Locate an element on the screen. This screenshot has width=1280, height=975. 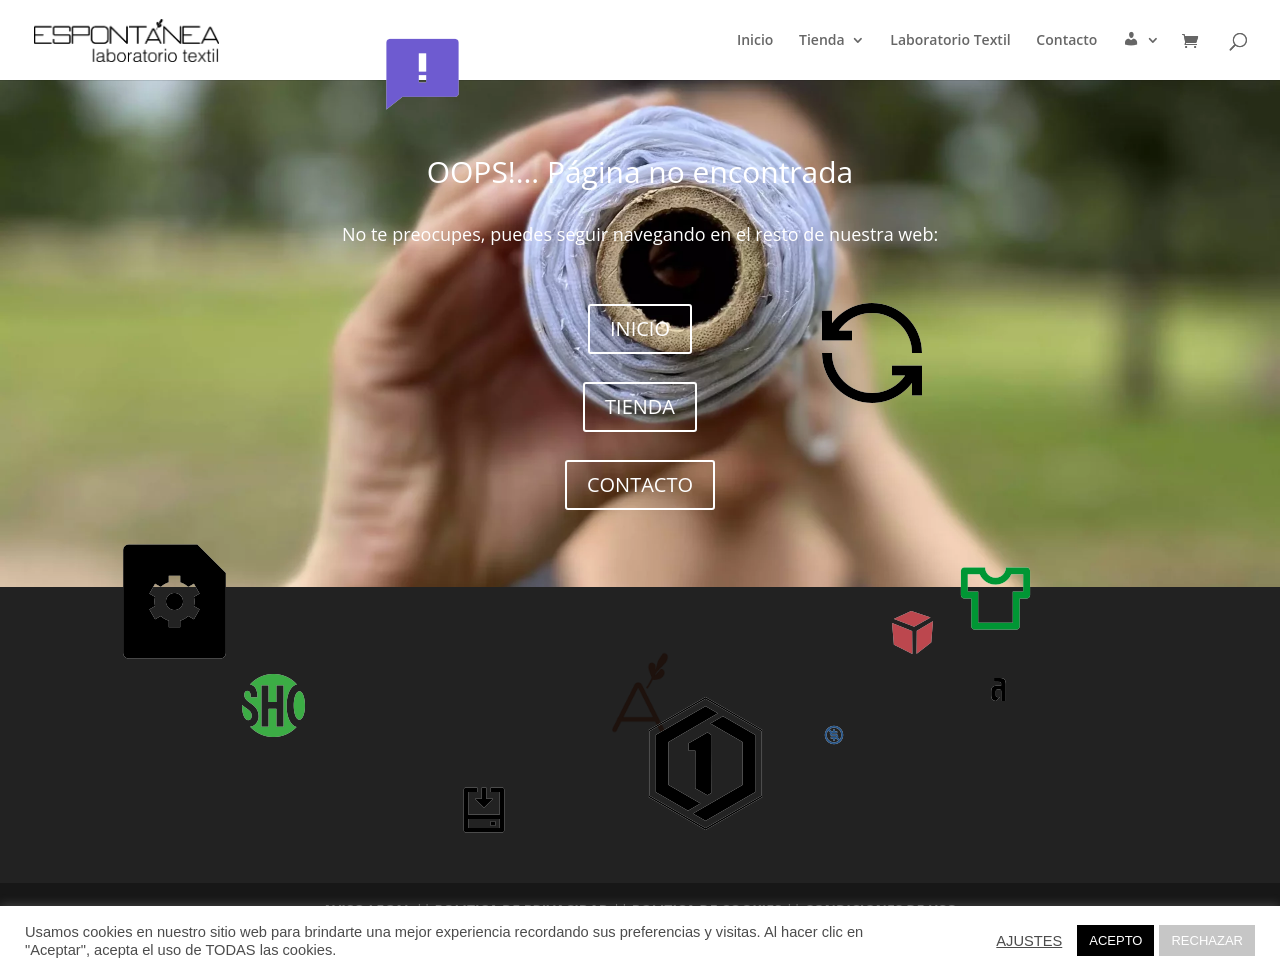
access file settings or preferences is located at coordinates (174, 601).